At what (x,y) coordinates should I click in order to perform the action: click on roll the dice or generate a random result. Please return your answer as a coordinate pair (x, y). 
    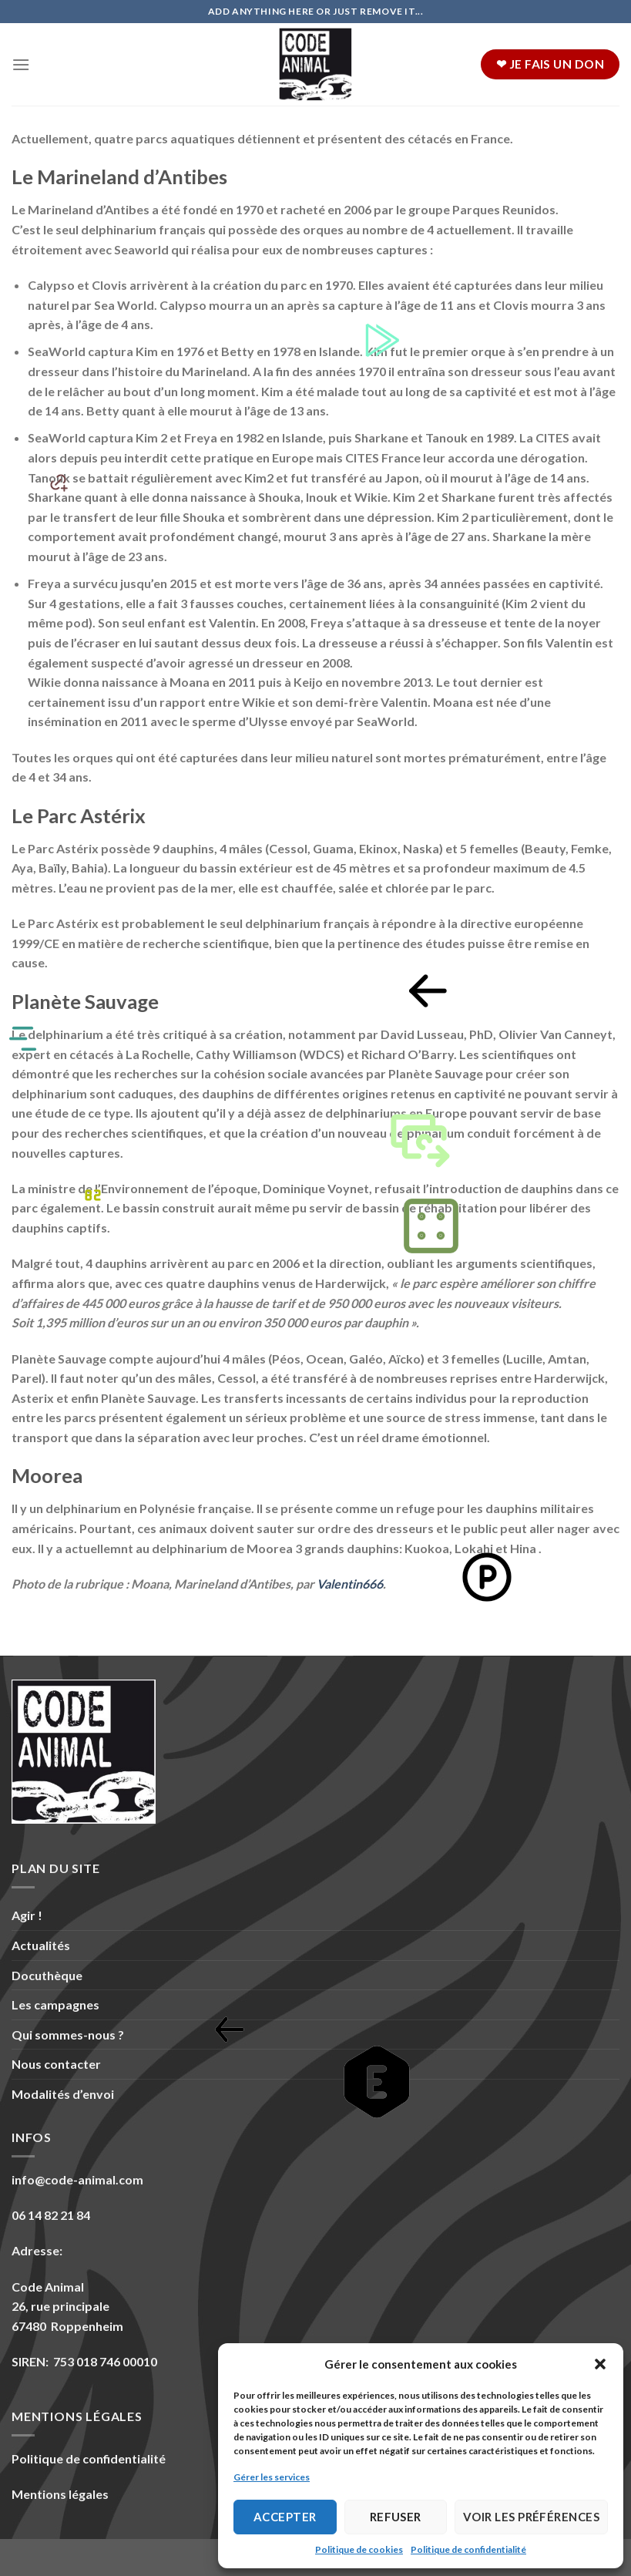
    Looking at the image, I should click on (431, 1226).